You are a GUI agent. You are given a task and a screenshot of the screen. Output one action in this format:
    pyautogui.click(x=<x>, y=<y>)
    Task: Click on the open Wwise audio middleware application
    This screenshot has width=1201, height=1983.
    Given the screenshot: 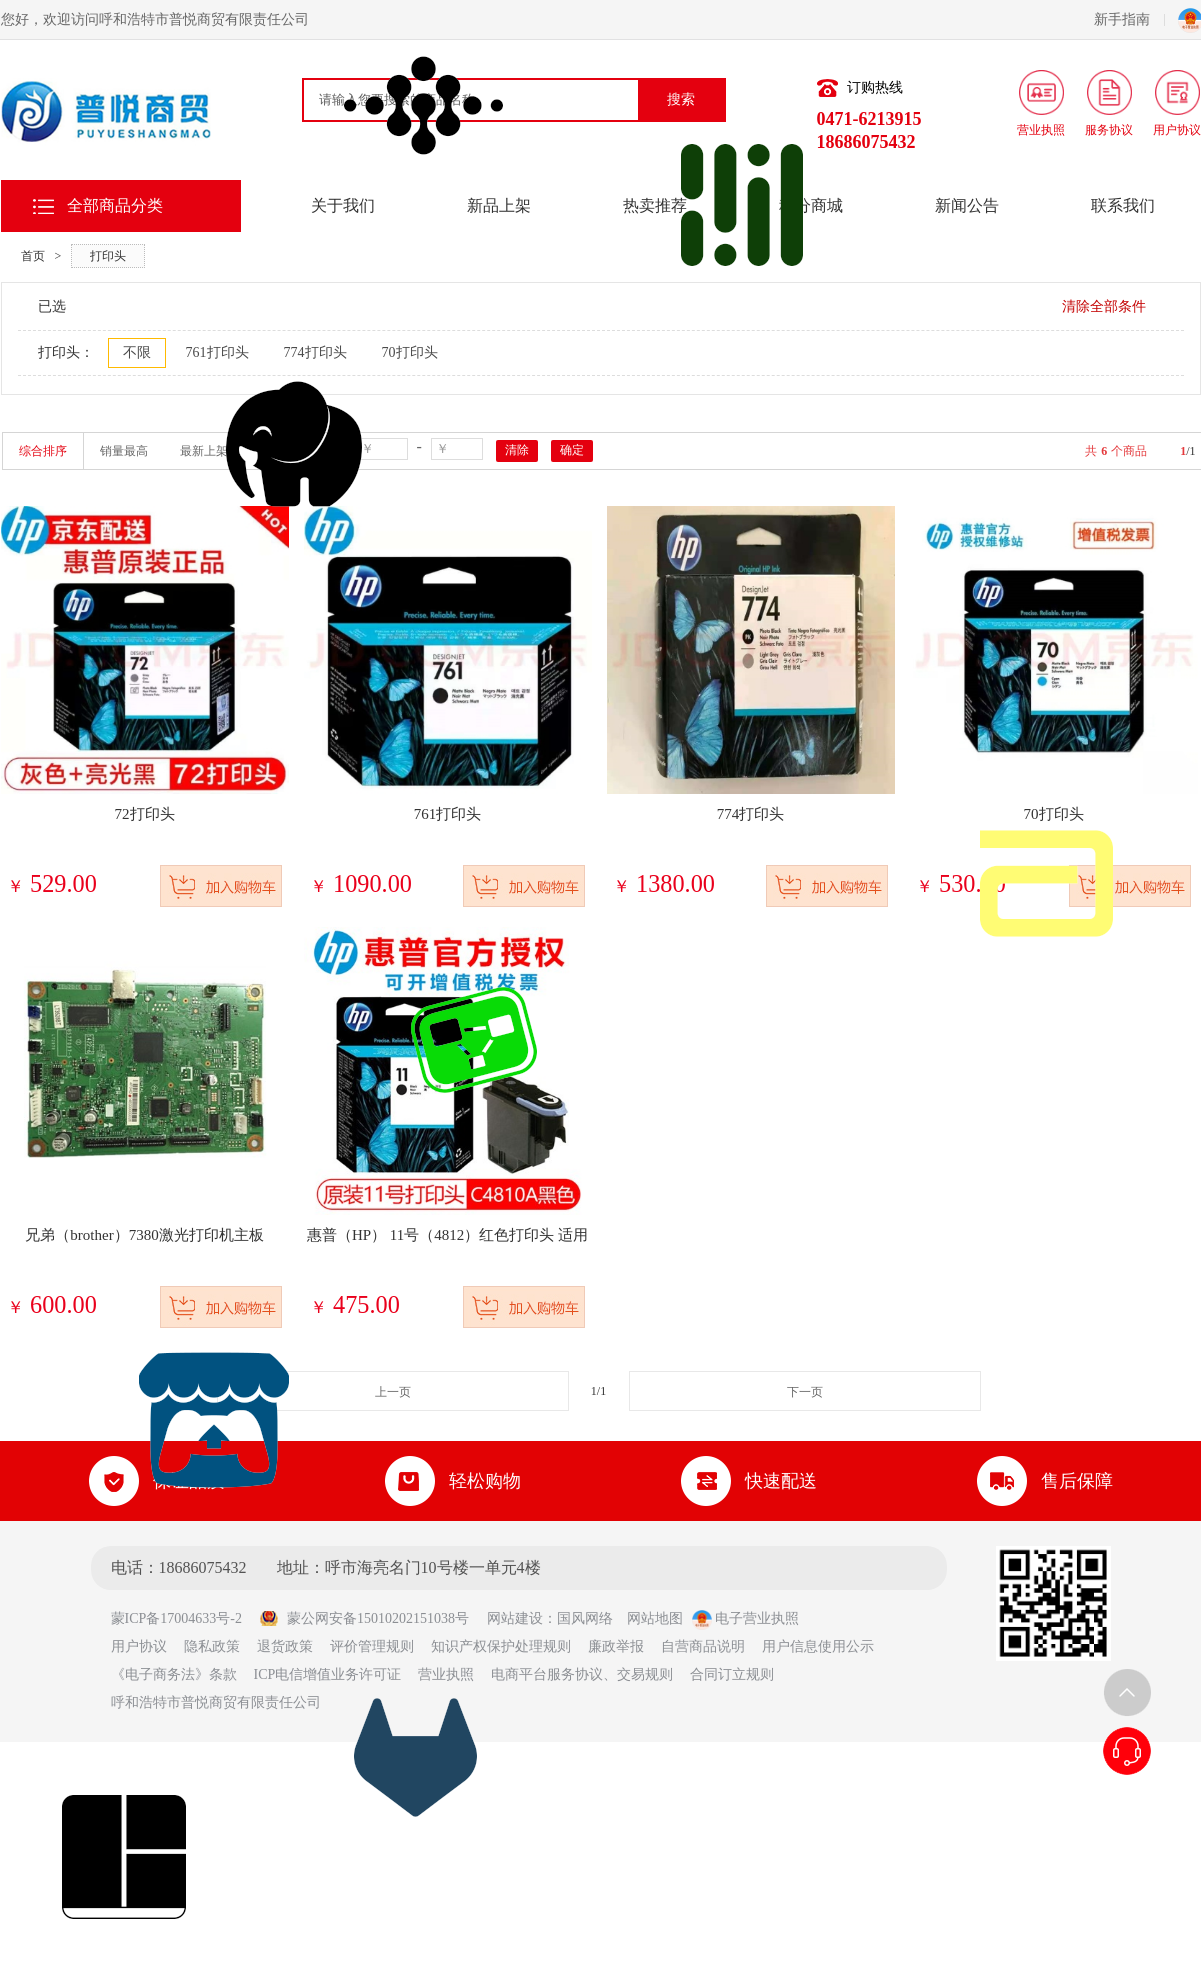 What is the action you would take?
    pyautogui.click(x=423, y=105)
    